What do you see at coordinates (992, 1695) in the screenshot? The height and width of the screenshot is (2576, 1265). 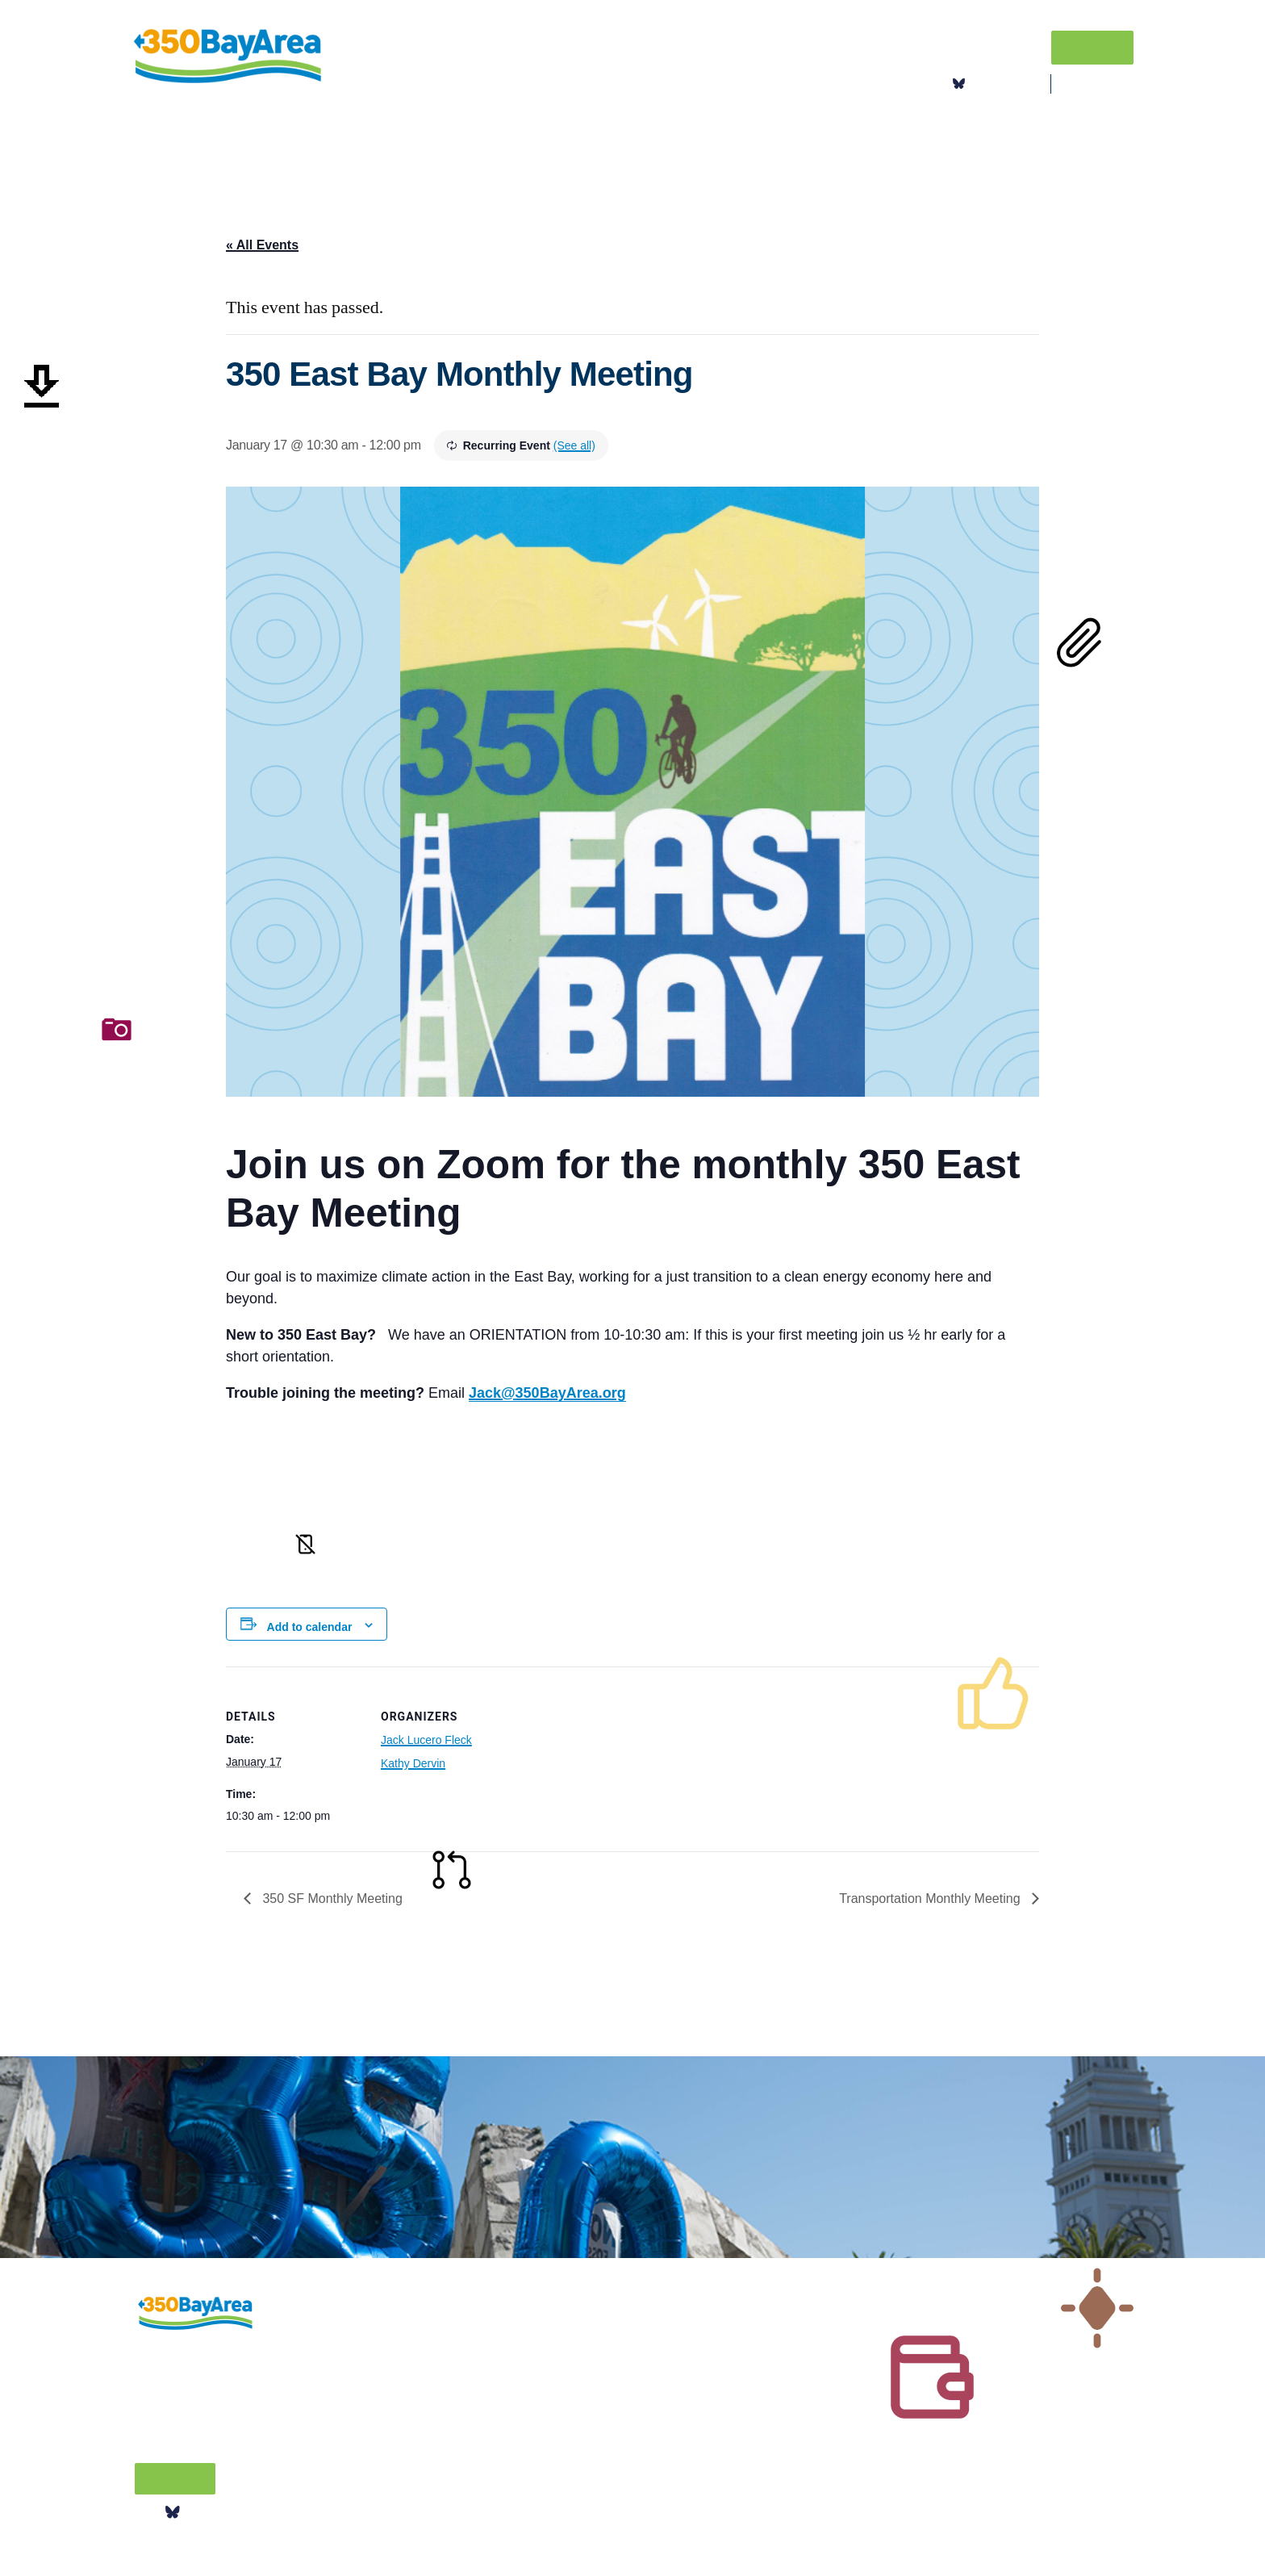 I see `like or upvote content` at bounding box center [992, 1695].